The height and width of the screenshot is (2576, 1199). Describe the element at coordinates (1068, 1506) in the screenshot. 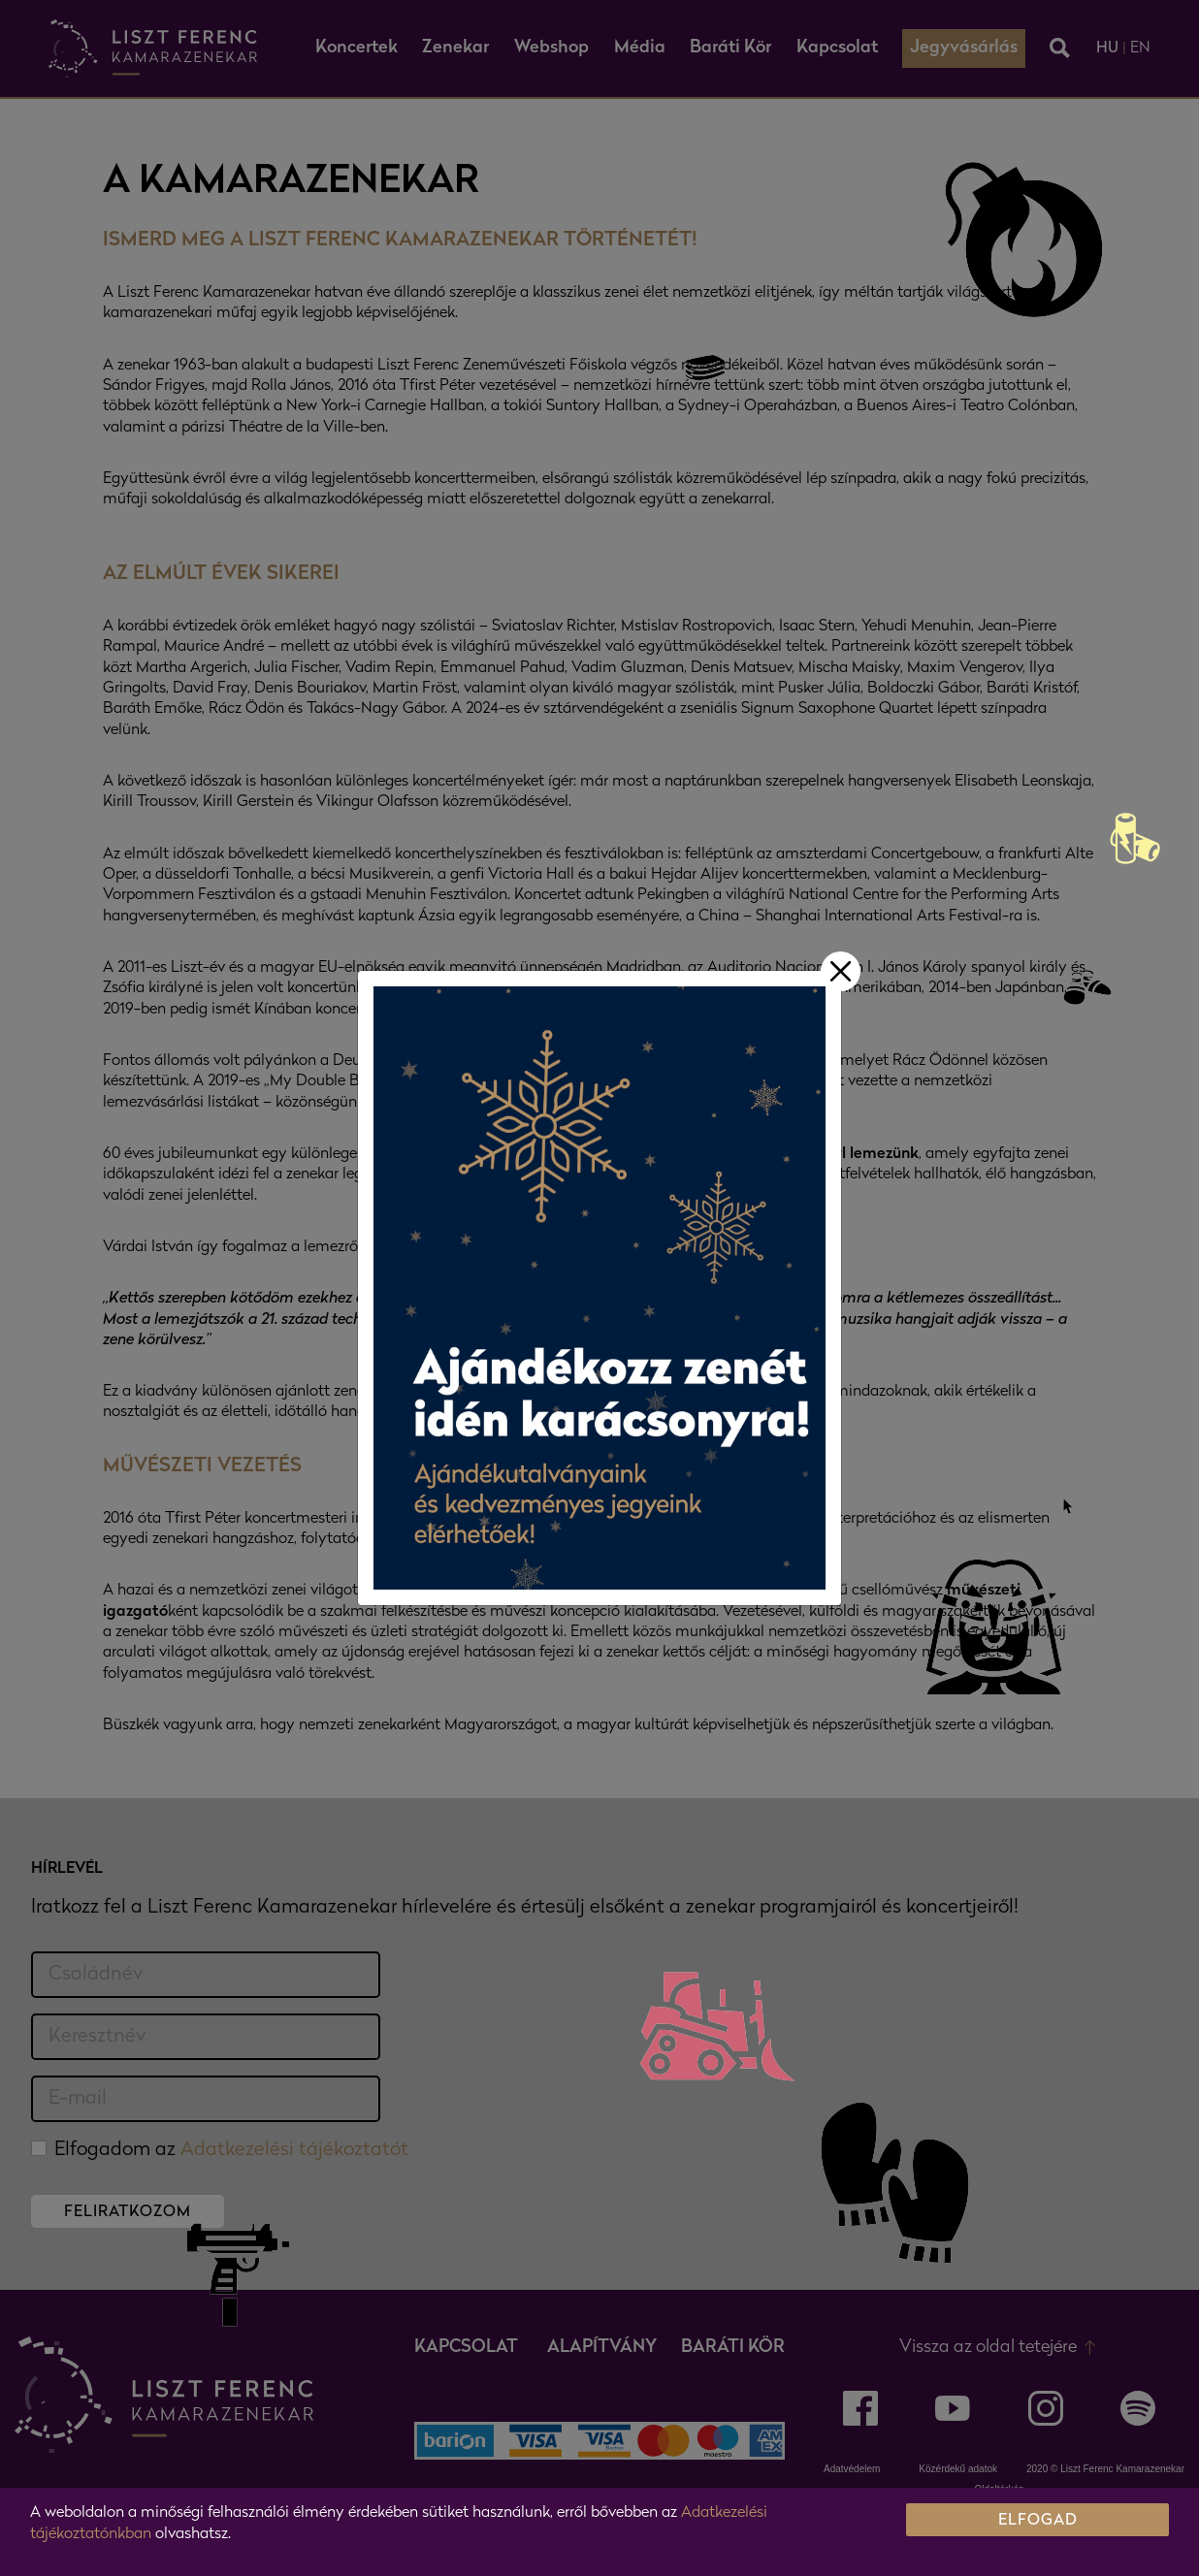

I see `standard mouse cursor or pointer indicator` at that location.